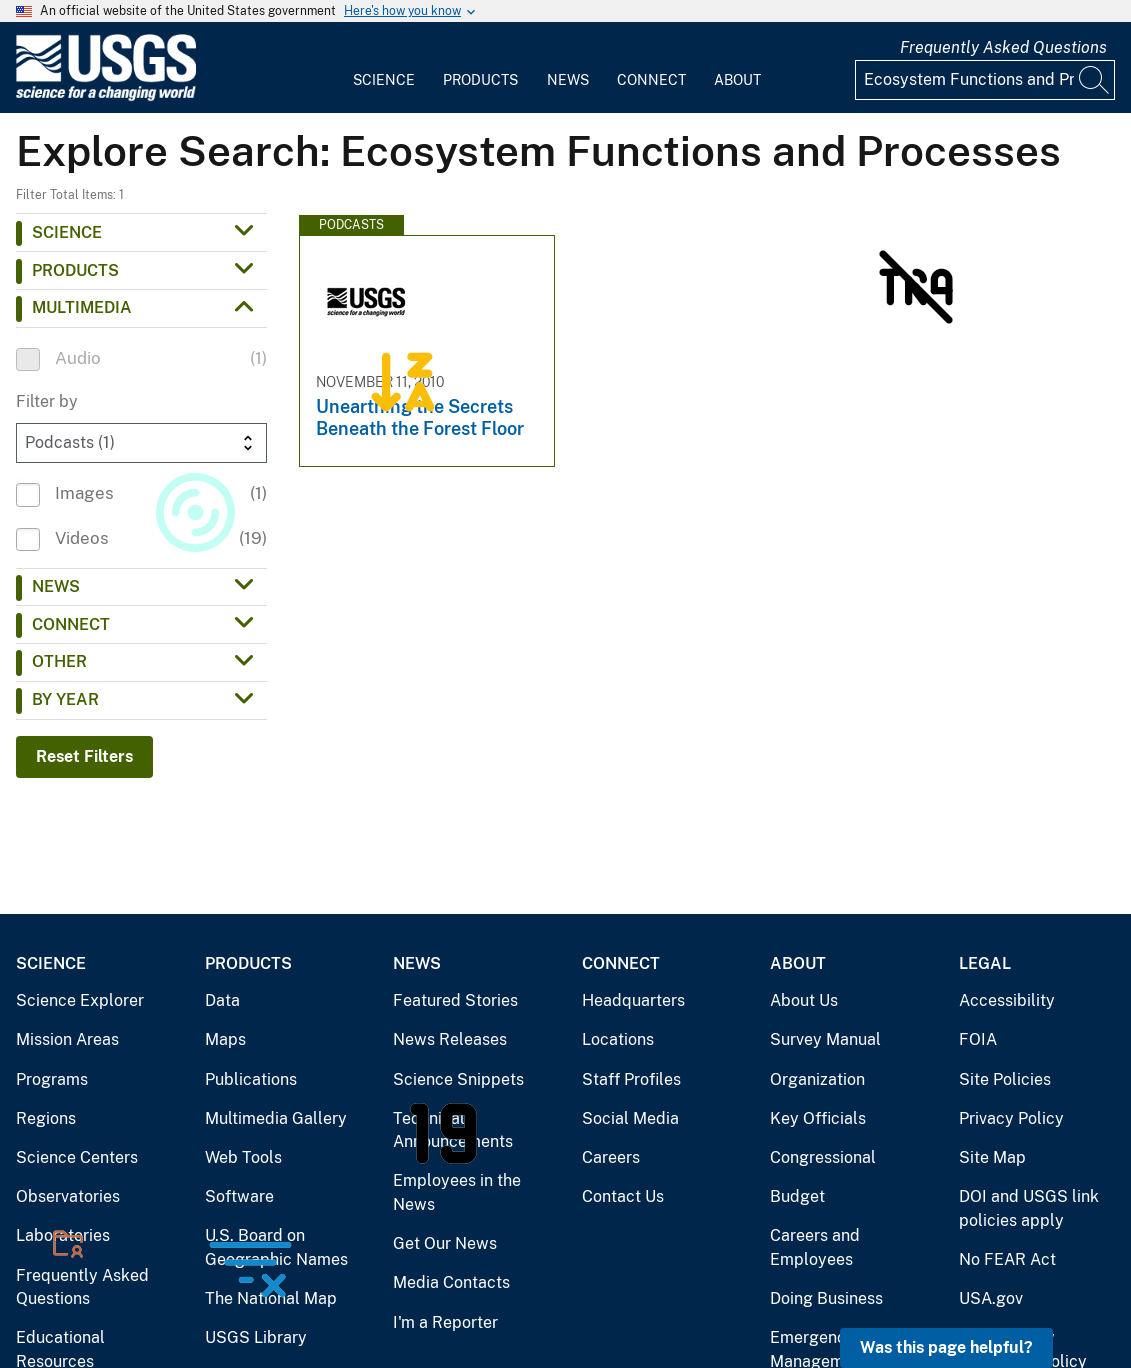 This screenshot has width=1131, height=1368. What do you see at coordinates (916, 287) in the screenshot?
I see `disable HTTP trace requests` at bounding box center [916, 287].